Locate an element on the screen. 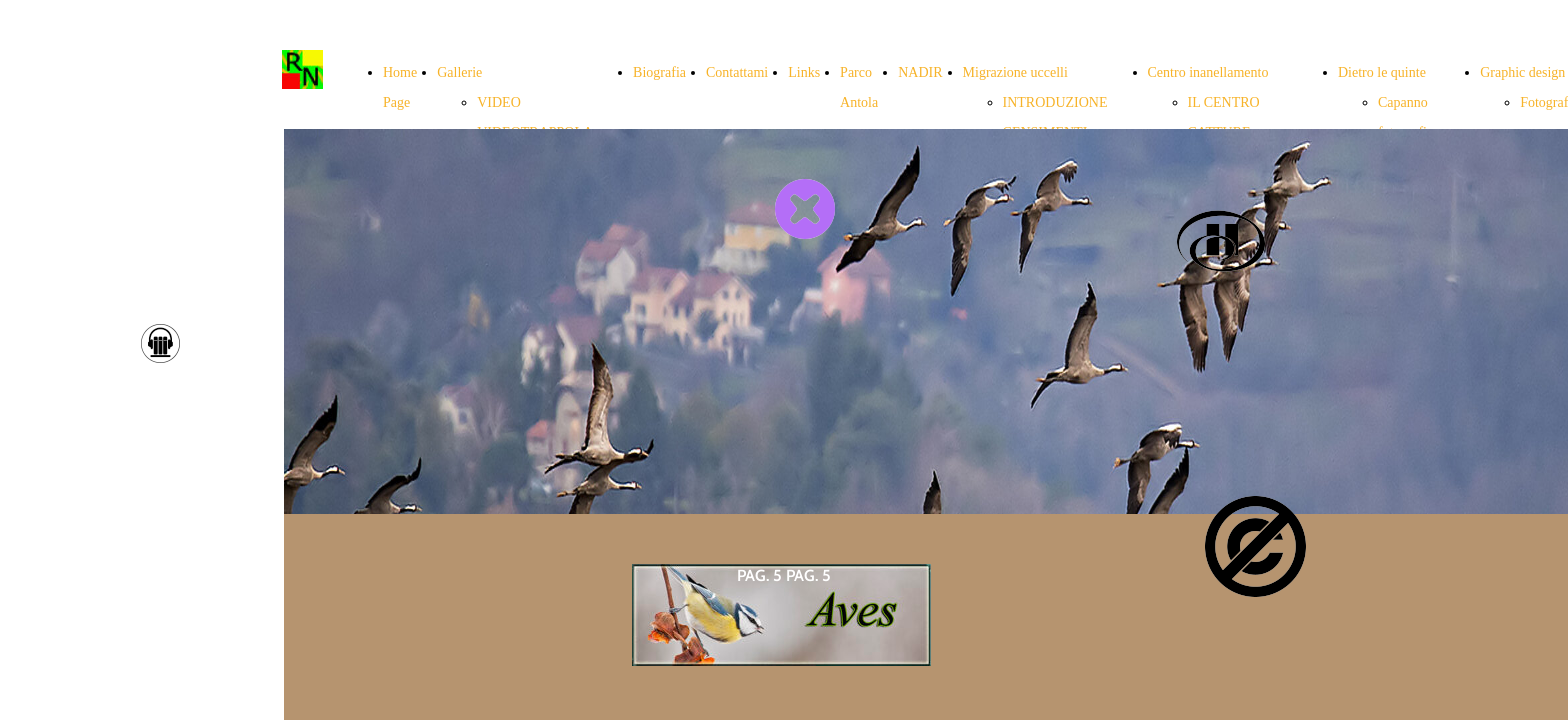  indicates public domain or copyright-free content is located at coordinates (1255, 546).